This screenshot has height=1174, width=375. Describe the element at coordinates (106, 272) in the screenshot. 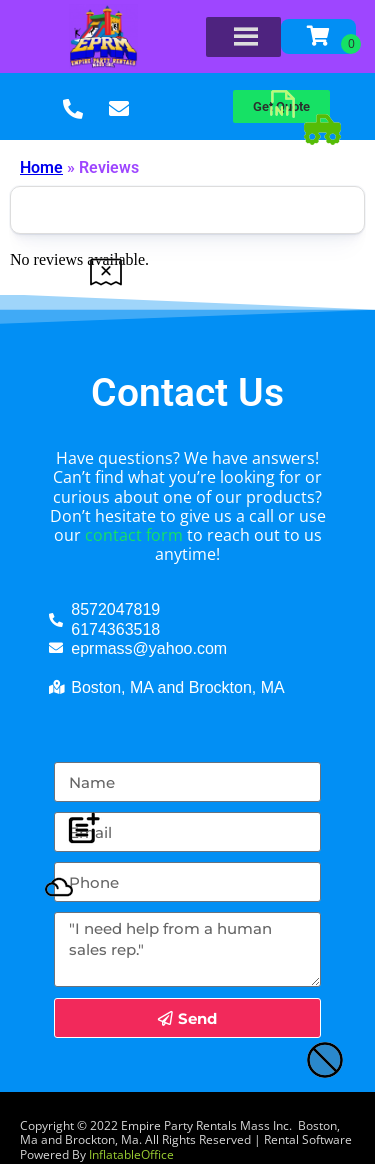

I see `cancel or void a receipt` at that location.